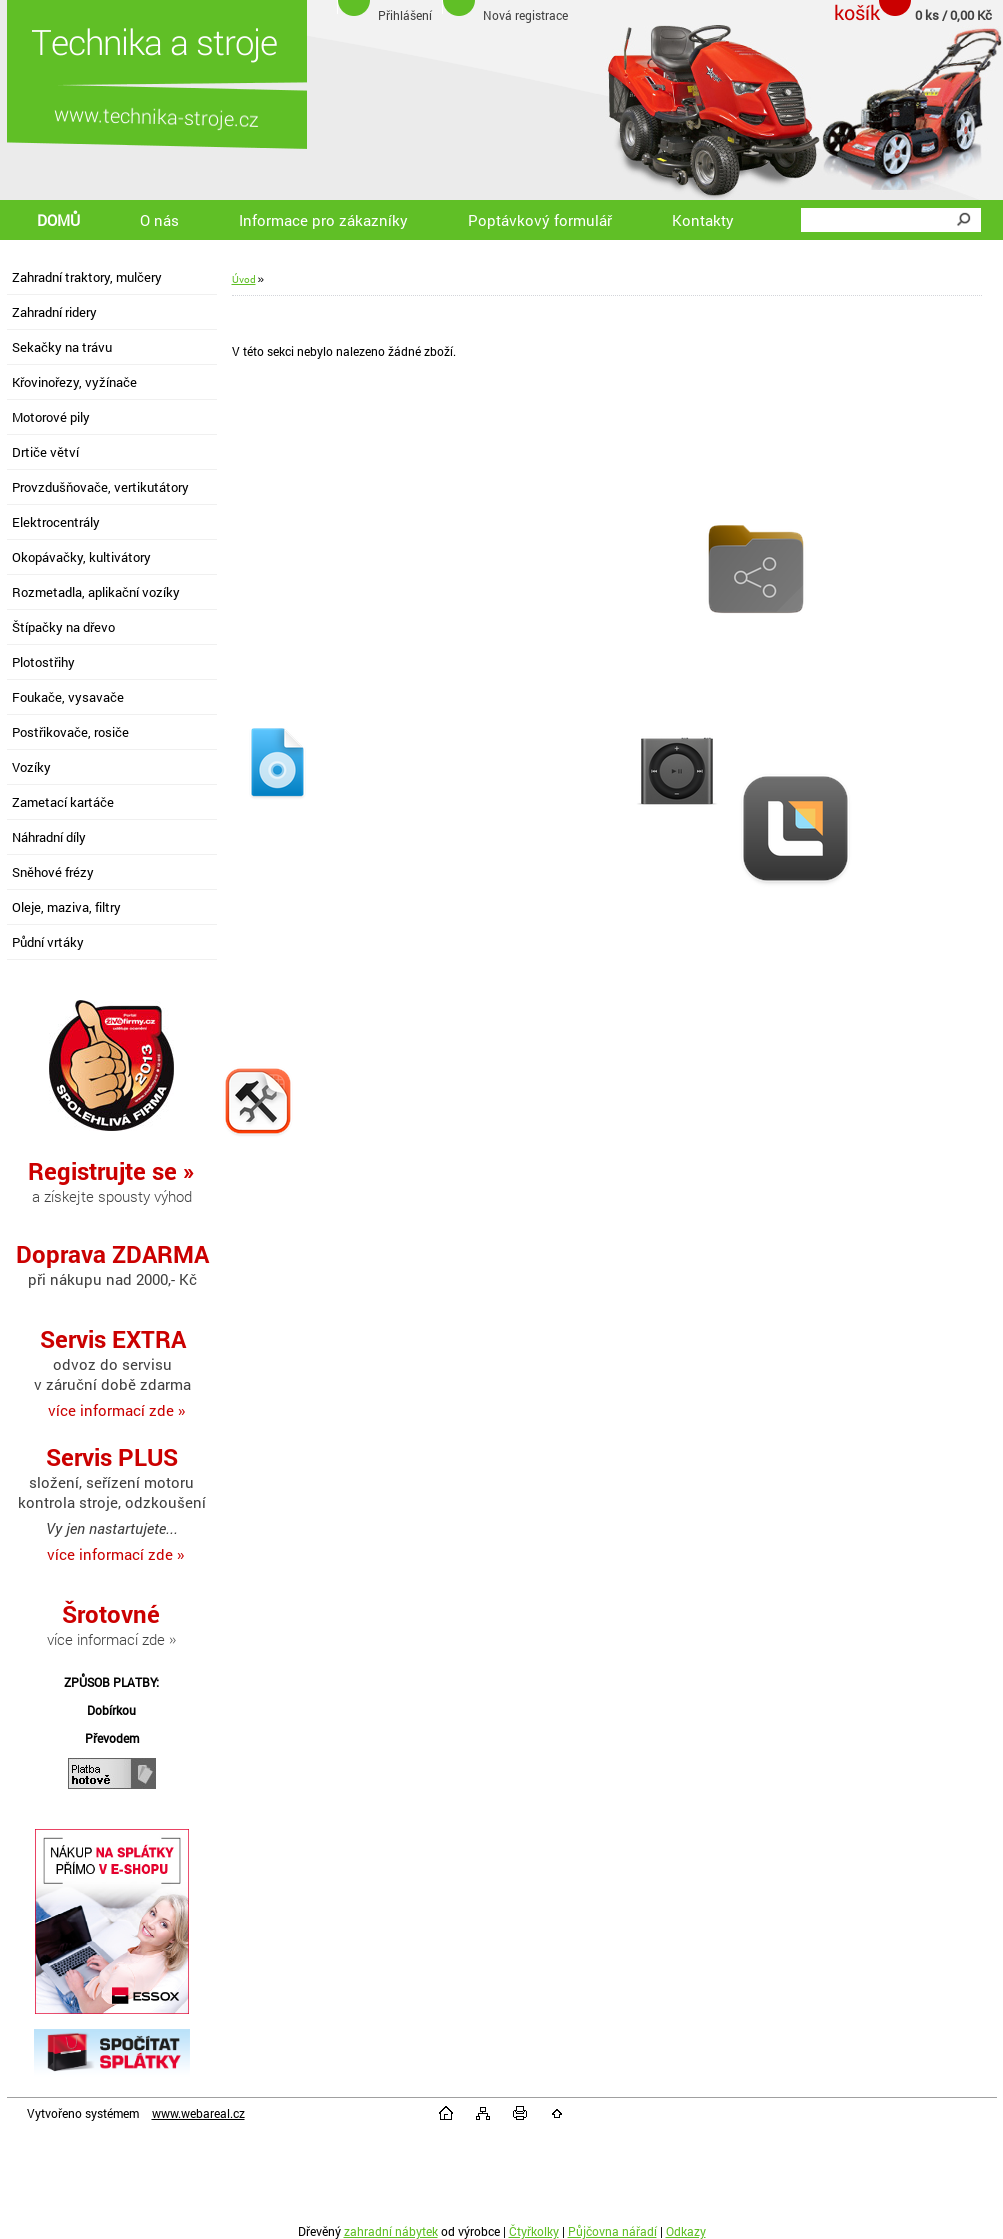  I want to click on open pdf mix tool app, so click(258, 1101).